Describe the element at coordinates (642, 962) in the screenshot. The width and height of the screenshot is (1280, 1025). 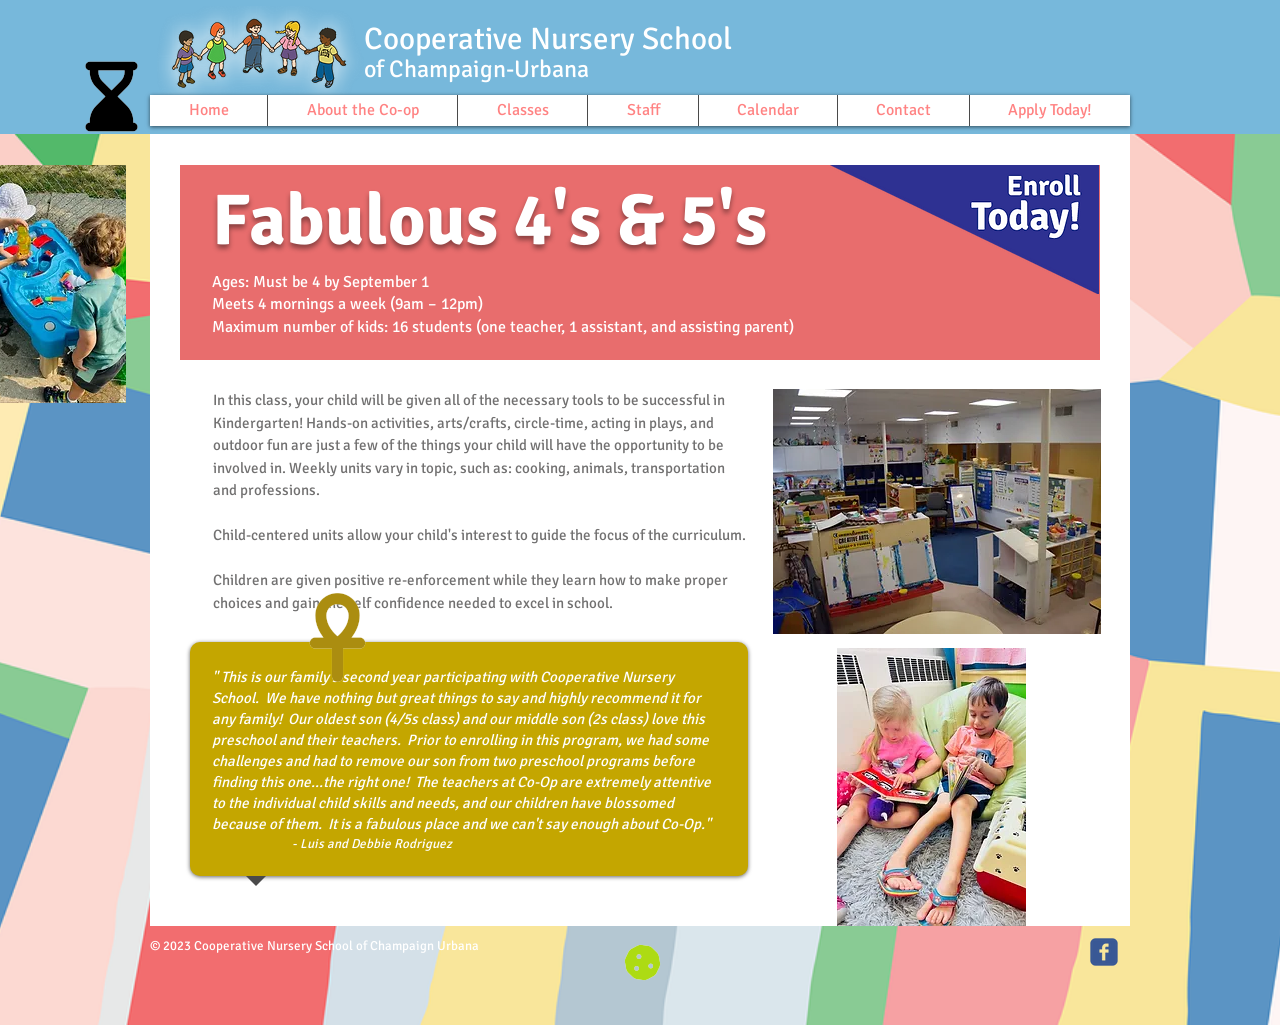
I see `manage cookie preferences` at that location.